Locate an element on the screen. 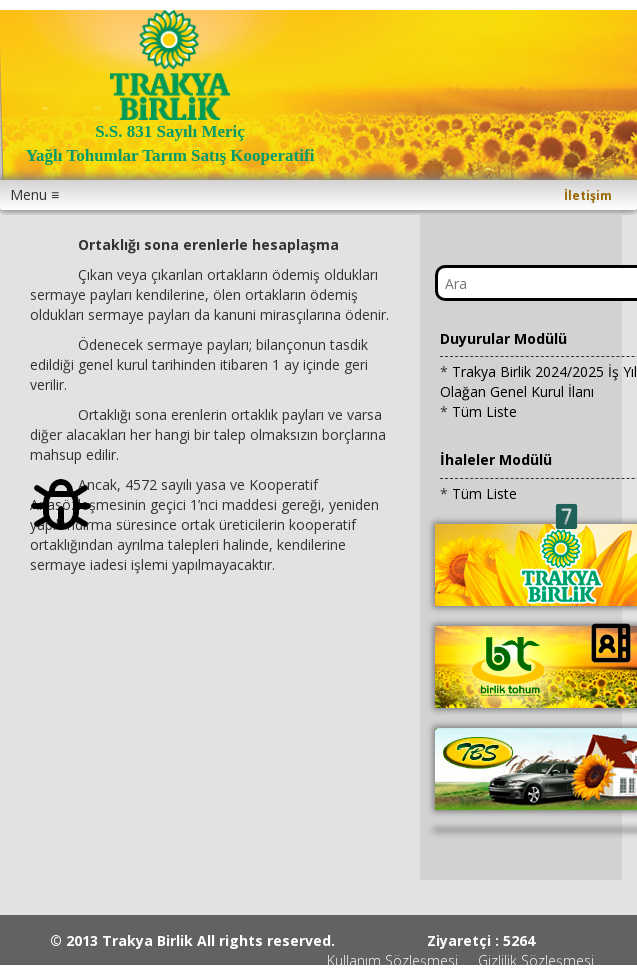  open your contacts or address book is located at coordinates (611, 643).